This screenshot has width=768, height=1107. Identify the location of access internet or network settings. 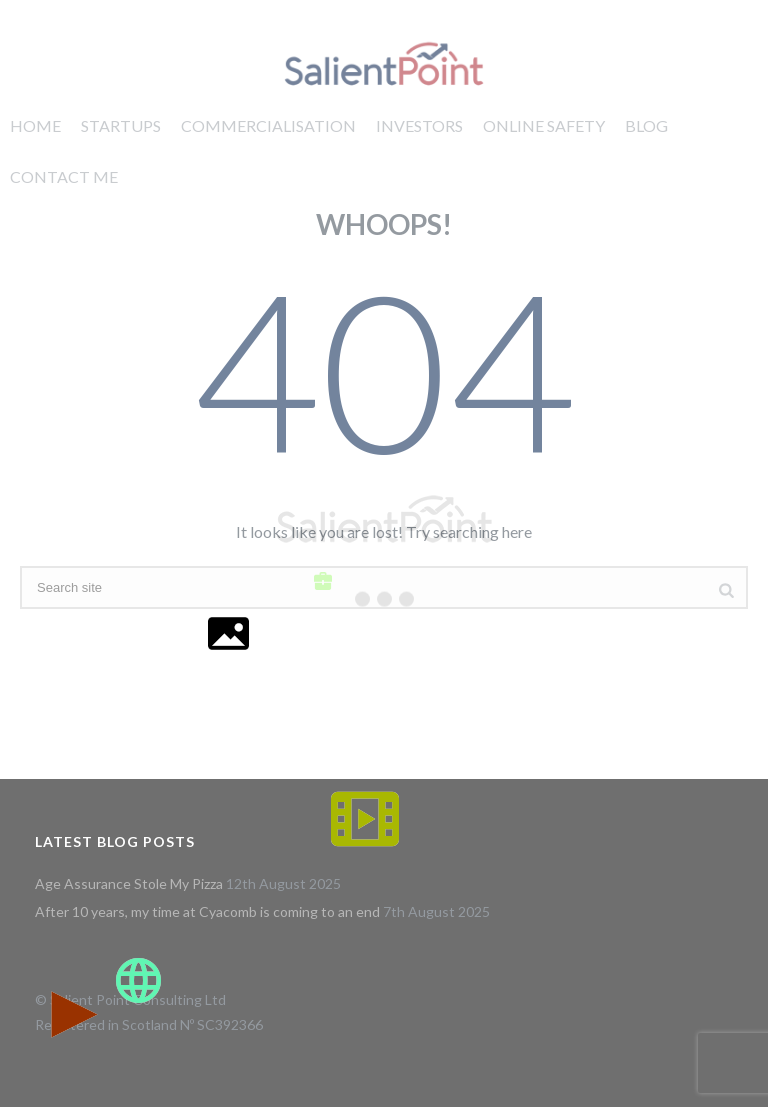
(138, 980).